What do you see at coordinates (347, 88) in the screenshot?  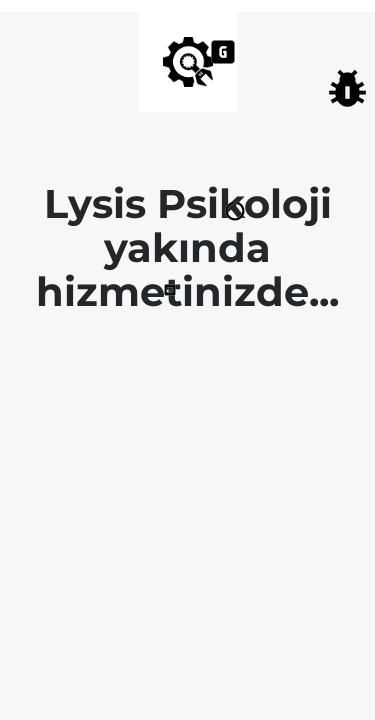 I see `find pest control services nearby` at bounding box center [347, 88].